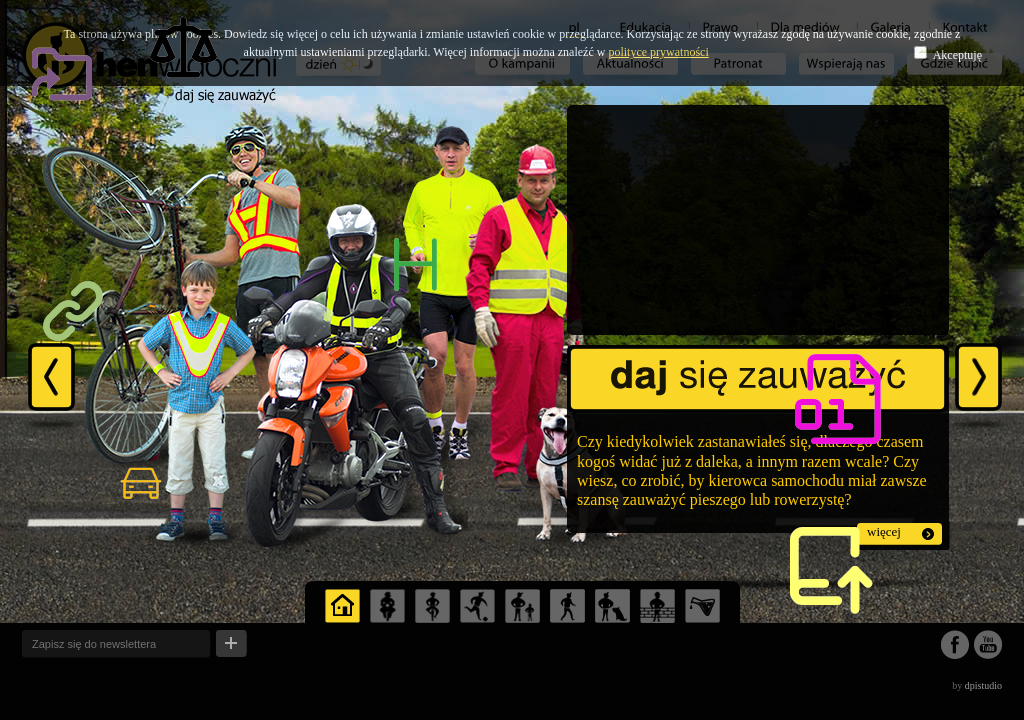  What do you see at coordinates (415, 264) in the screenshot?
I see `format text as a heading` at bounding box center [415, 264].